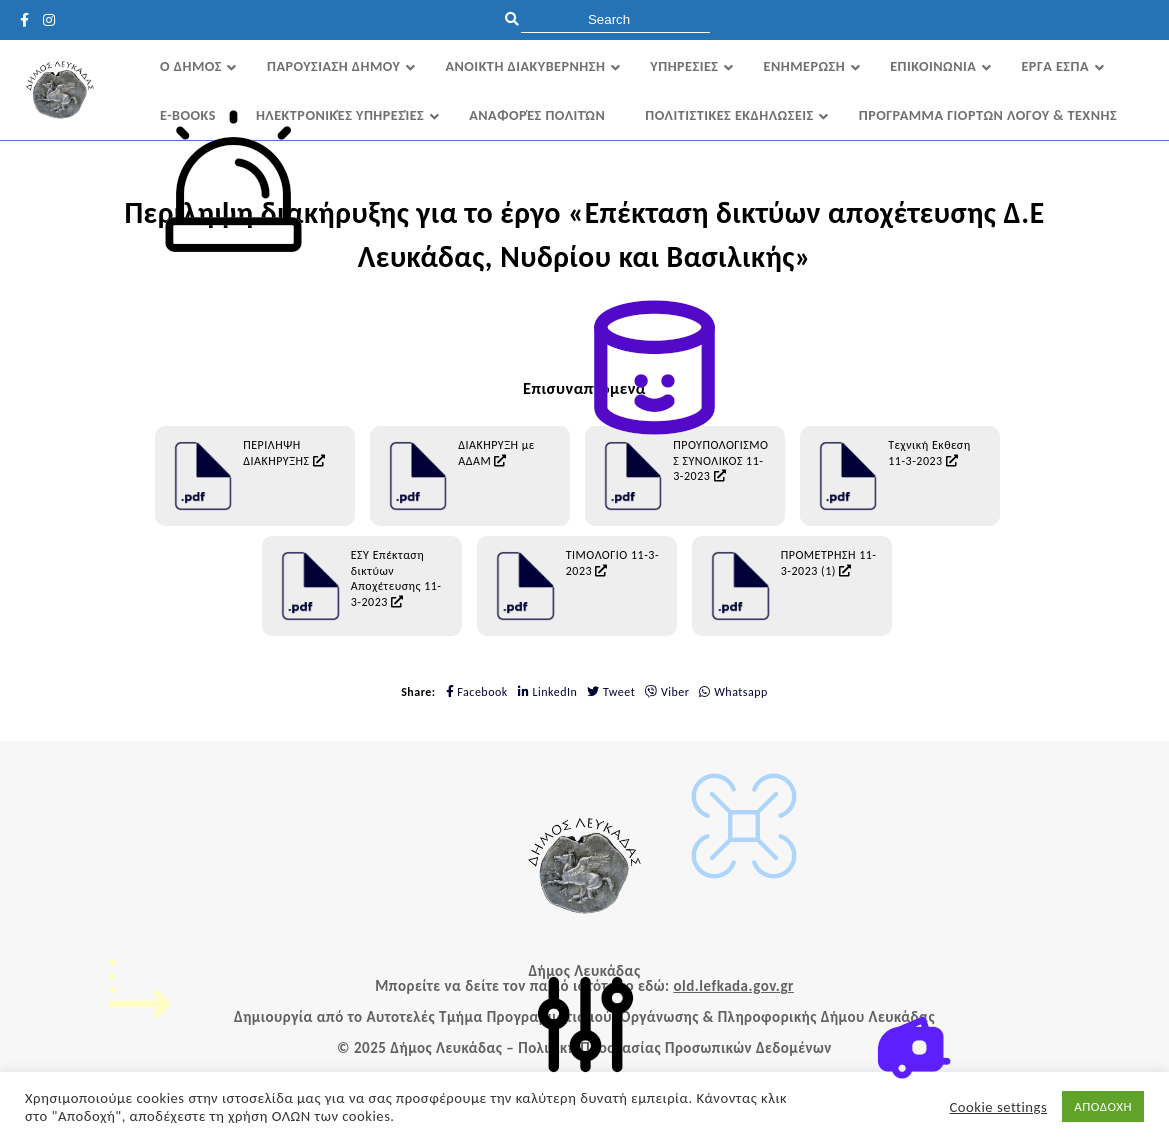 This screenshot has height=1141, width=1169. Describe the element at coordinates (912, 1047) in the screenshot. I see `access caravan or RV rental options` at that location.